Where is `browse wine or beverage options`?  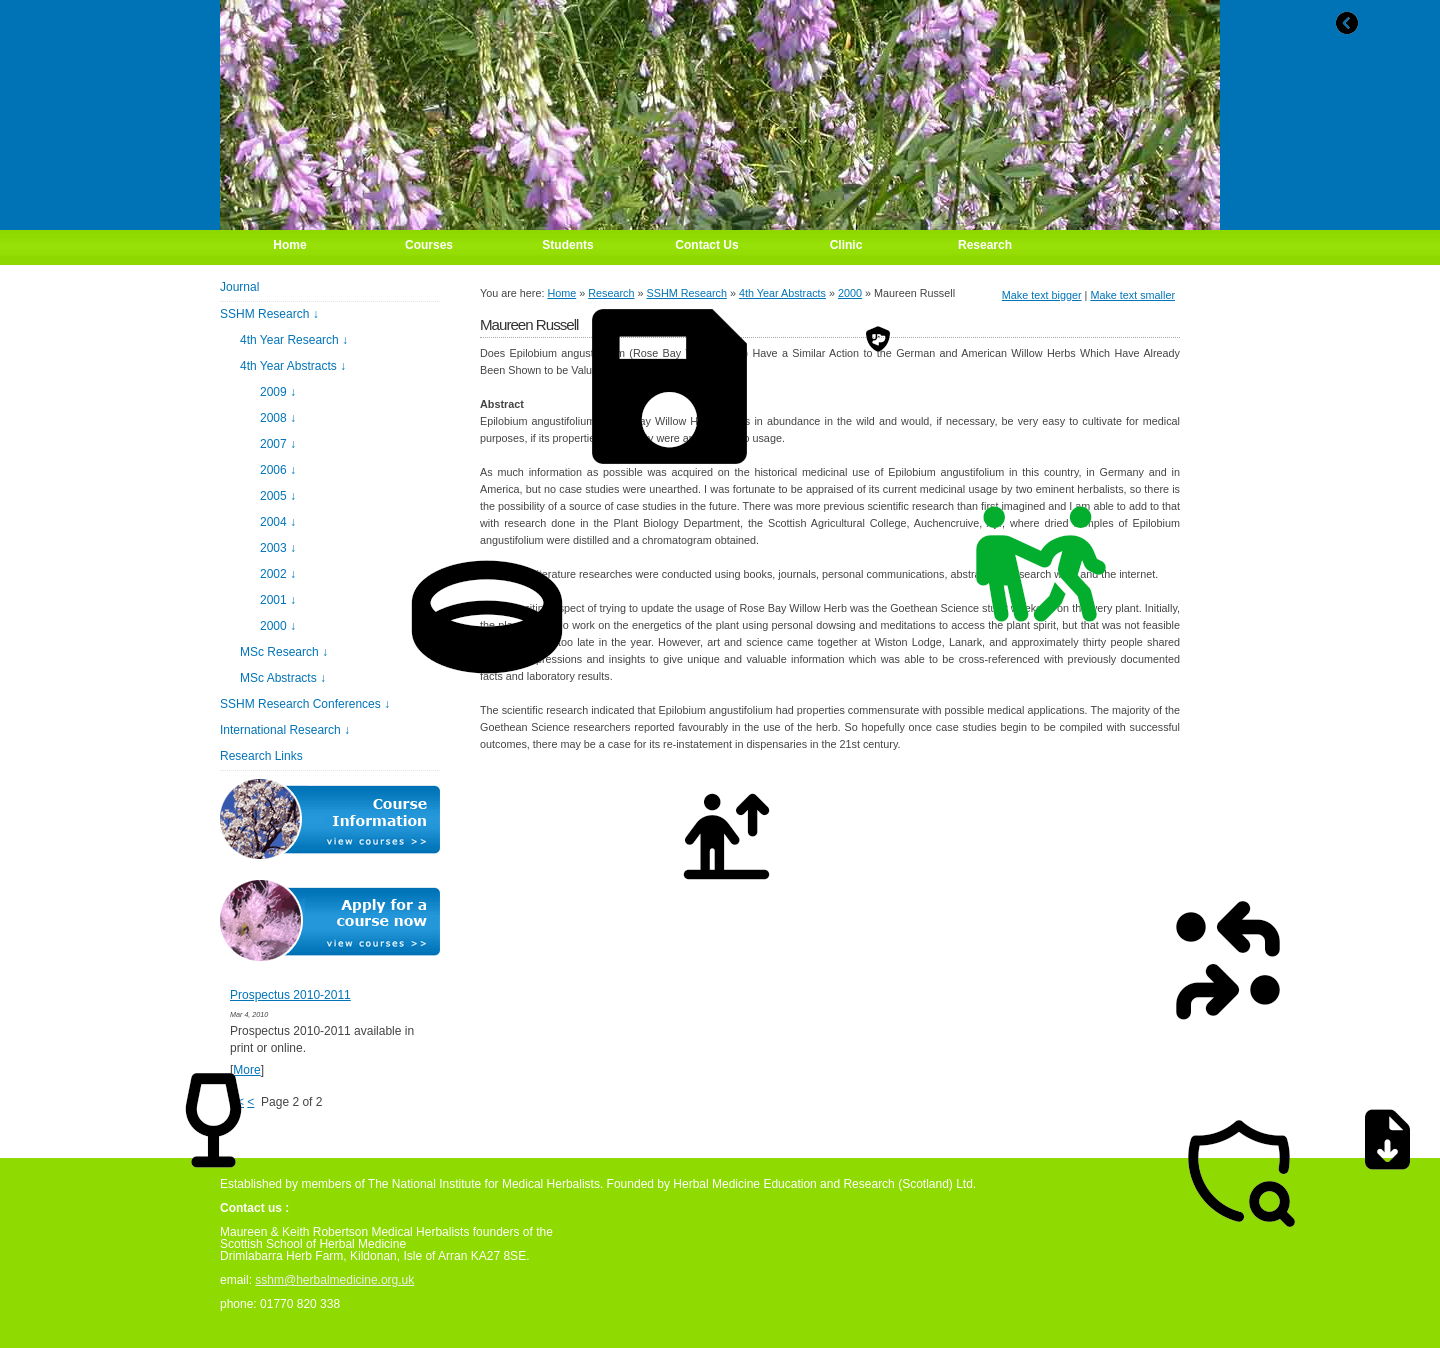 browse wine or beverage options is located at coordinates (213, 1117).